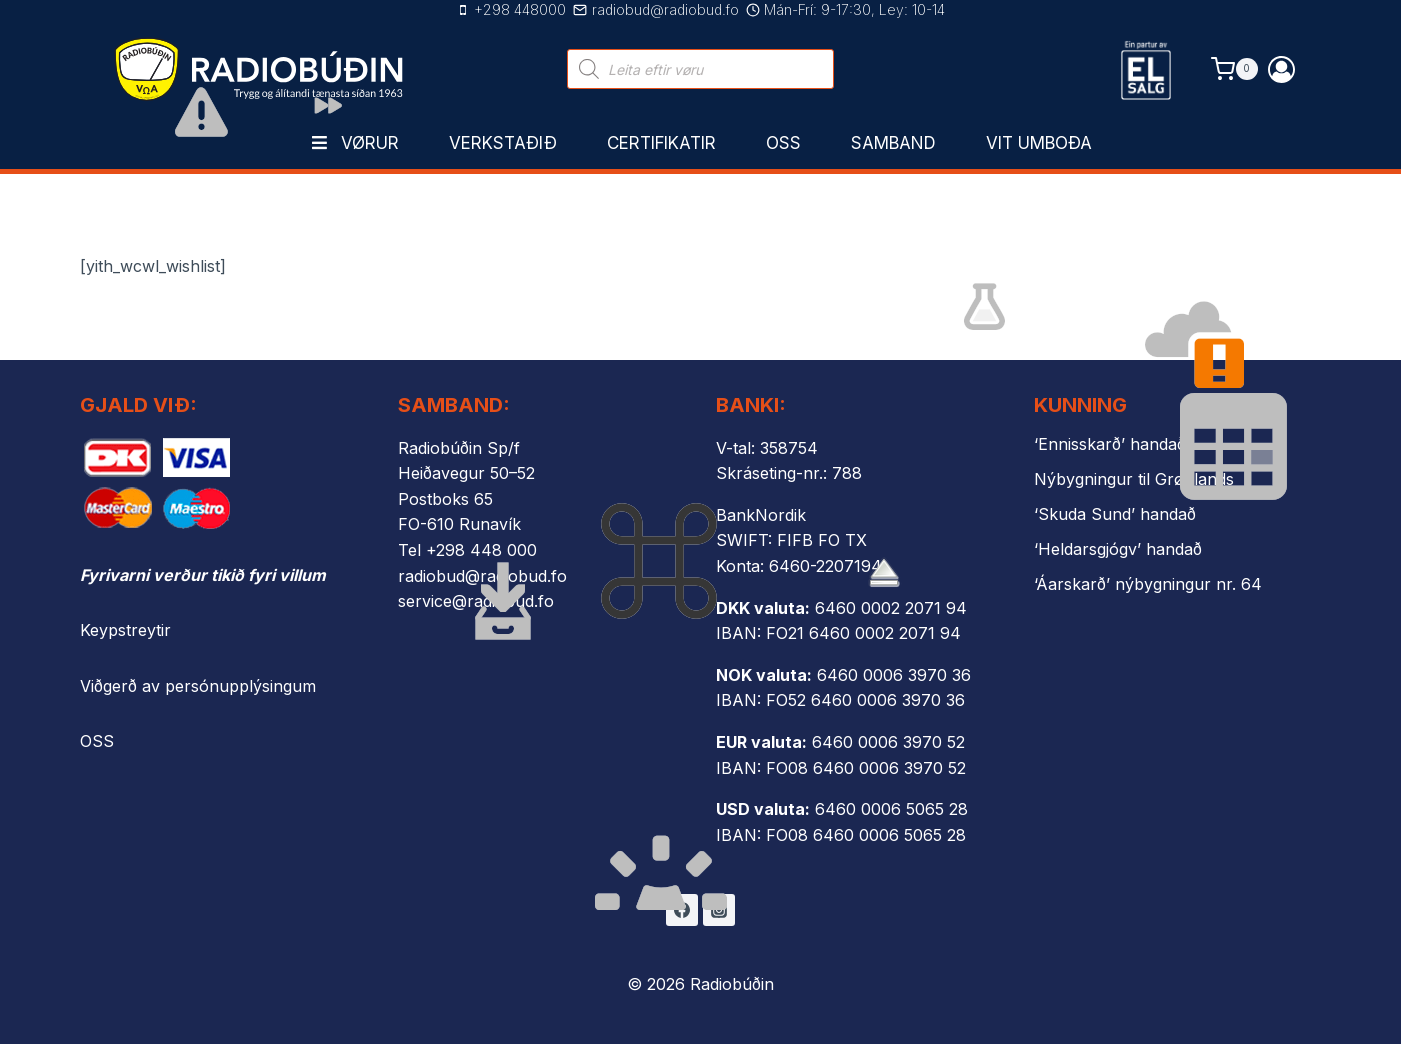 The image size is (1401, 1044). What do you see at coordinates (1194, 338) in the screenshot?
I see `indicates a severe weather alert or warning` at bounding box center [1194, 338].